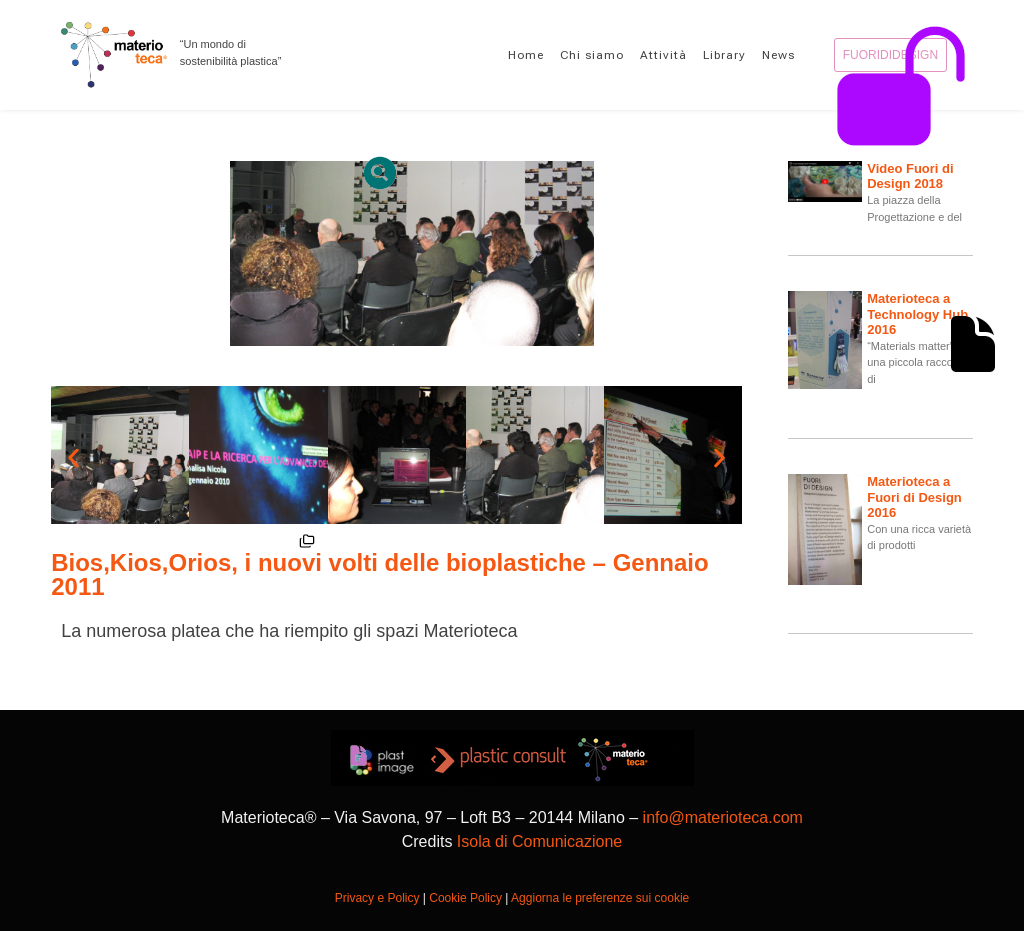 Image resolution: width=1024 pixels, height=931 pixels. Describe the element at coordinates (307, 541) in the screenshot. I see `view all folders` at that location.